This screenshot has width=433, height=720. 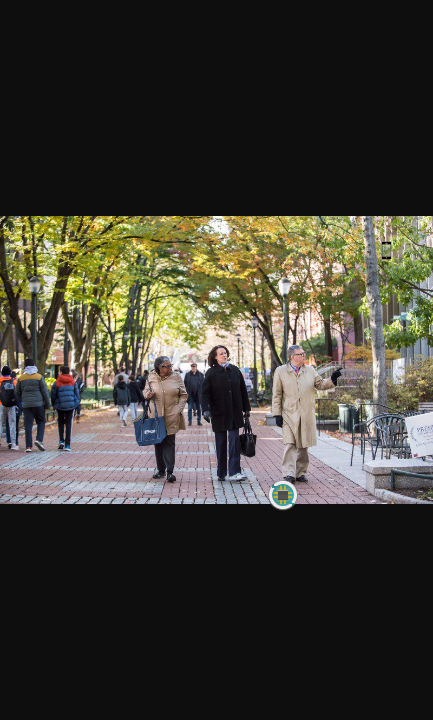 What do you see at coordinates (283, 495) in the screenshot?
I see `access firmware update settings` at bounding box center [283, 495].